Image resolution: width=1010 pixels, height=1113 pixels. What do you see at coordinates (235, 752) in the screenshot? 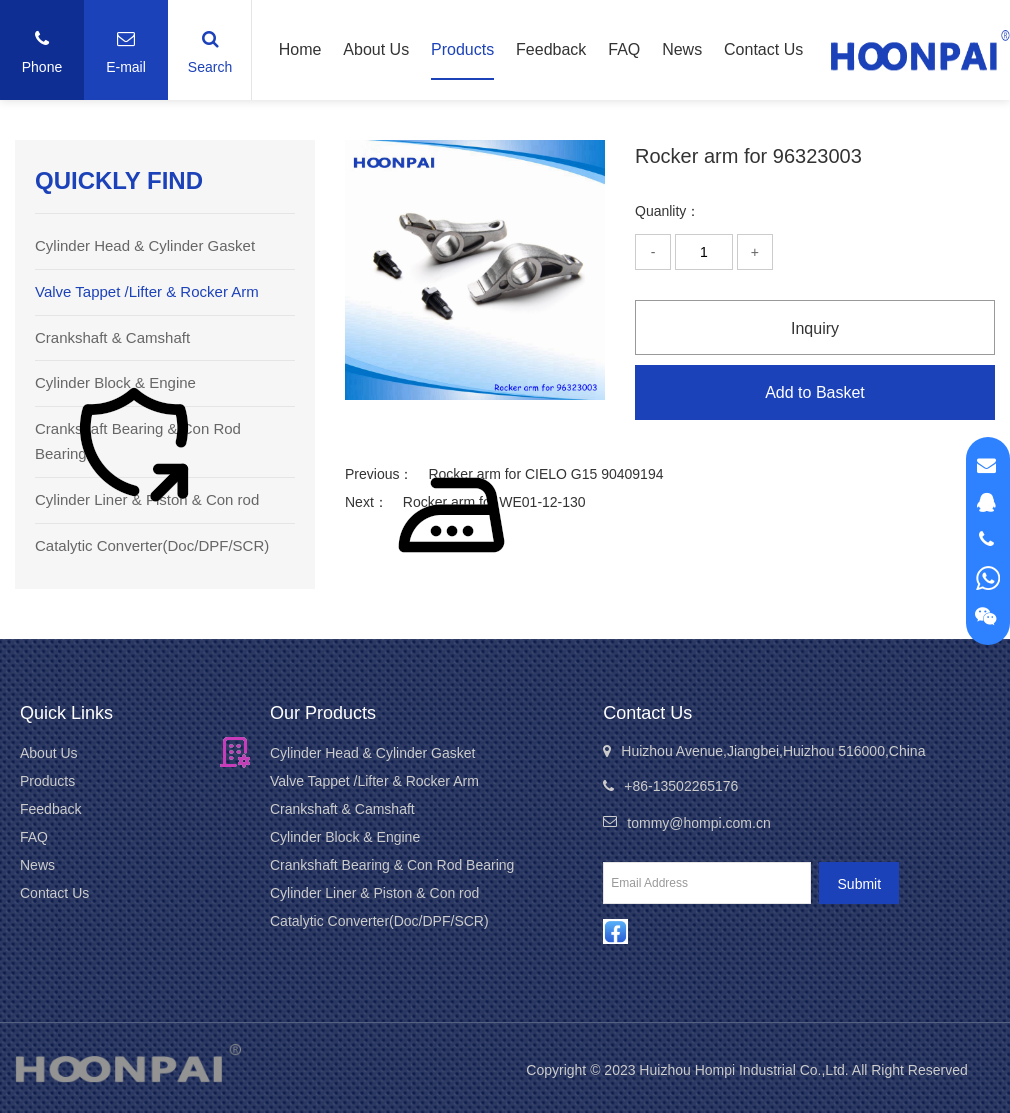
I see `access building or facility settings` at bounding box center [235, 752].